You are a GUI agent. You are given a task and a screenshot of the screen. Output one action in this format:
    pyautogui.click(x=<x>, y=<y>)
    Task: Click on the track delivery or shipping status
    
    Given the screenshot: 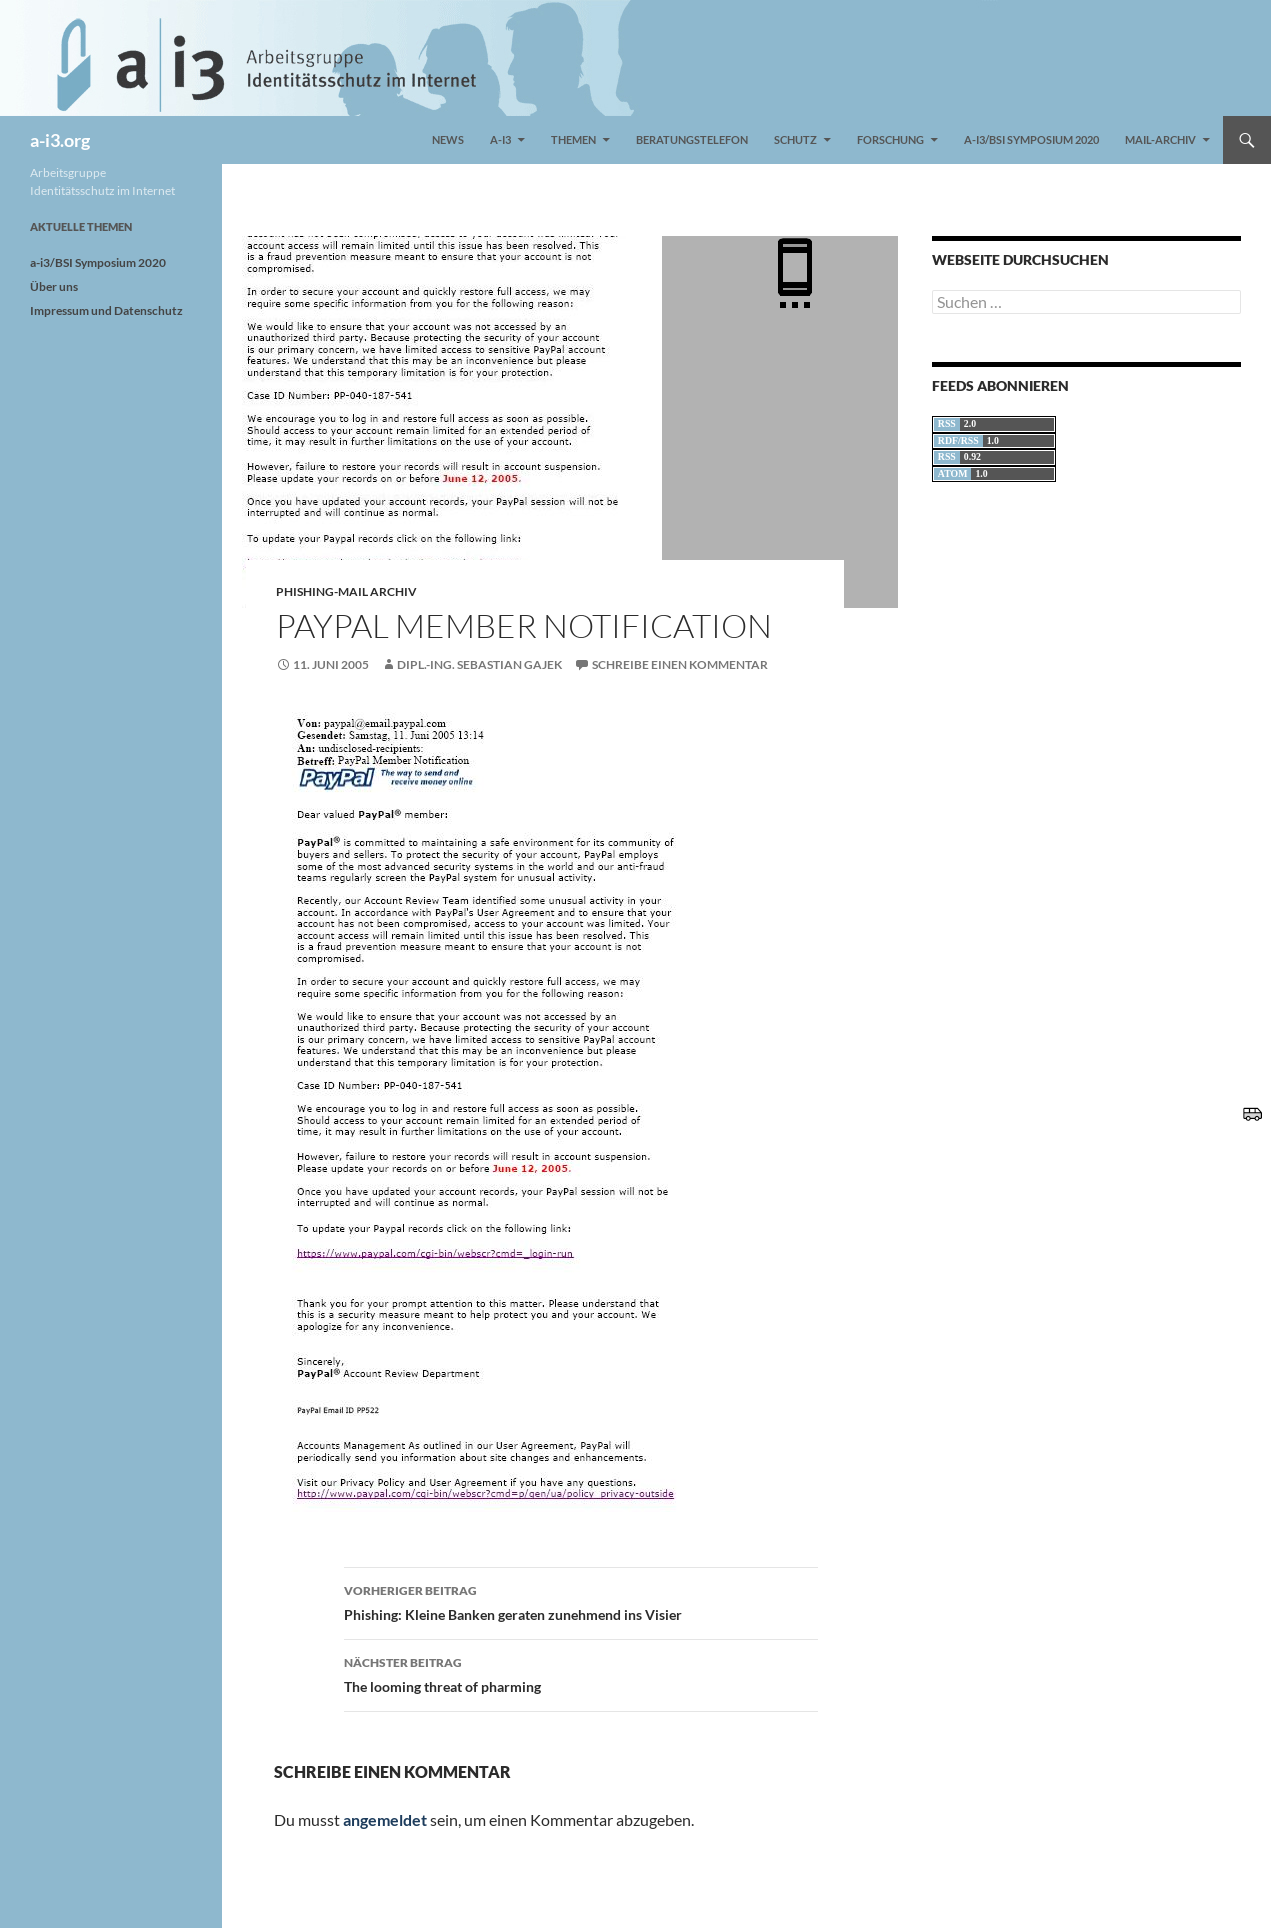 What is the action you would take?
    pyautogui.click(x=1252, y=1114)
    